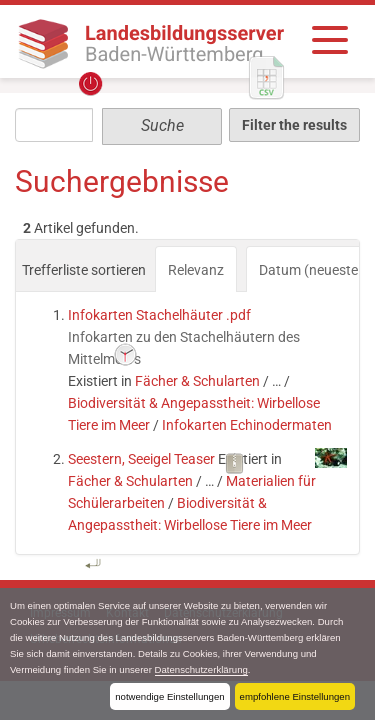 This screenshot has height=720, width=375. Describe the element at coordinates (91, 84) in the screenshot. I see `shut down or power off the system` at that location.